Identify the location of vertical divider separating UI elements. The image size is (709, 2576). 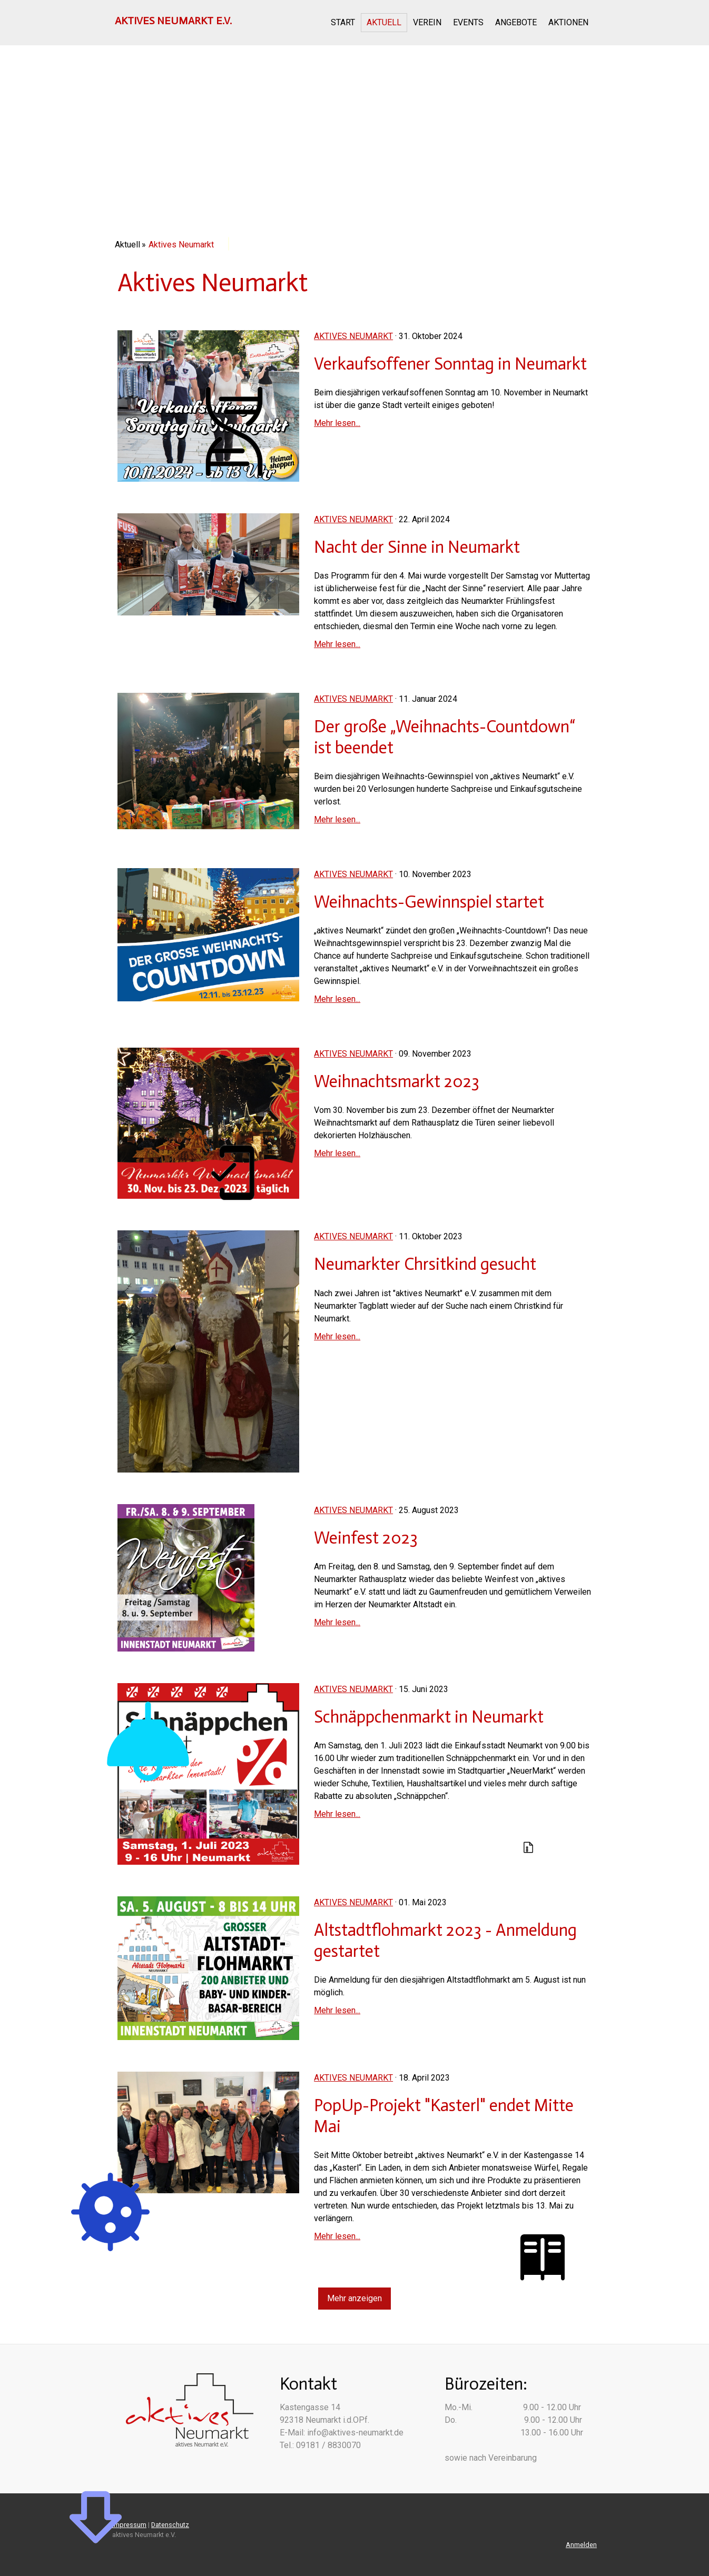
(229, 244).